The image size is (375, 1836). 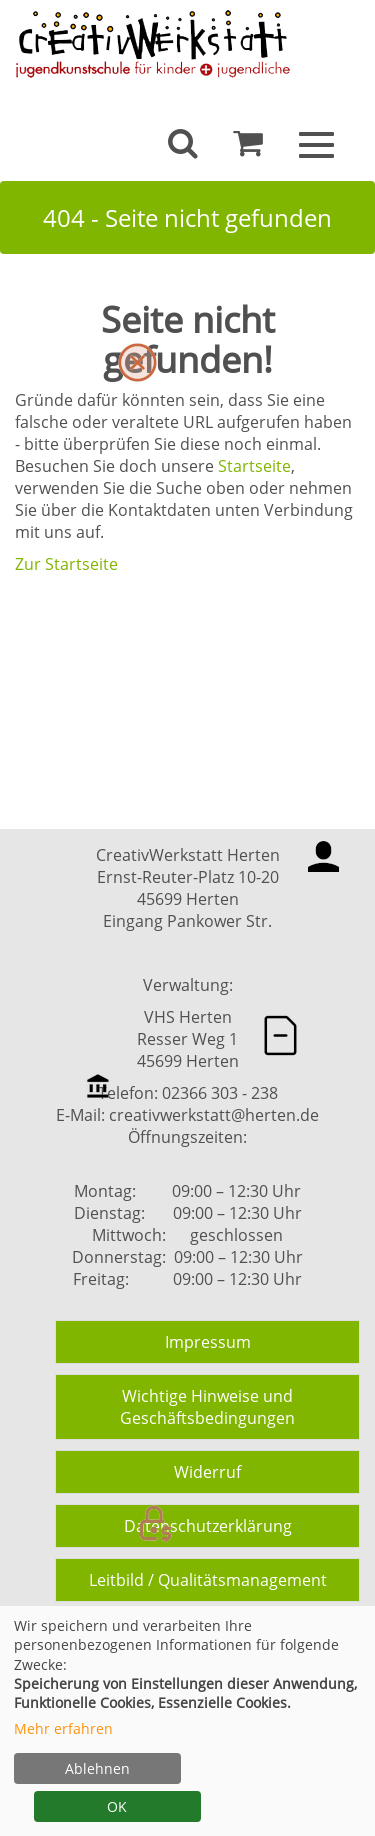 I want to click on access banking or financial services, so click(x=98, y=1086).